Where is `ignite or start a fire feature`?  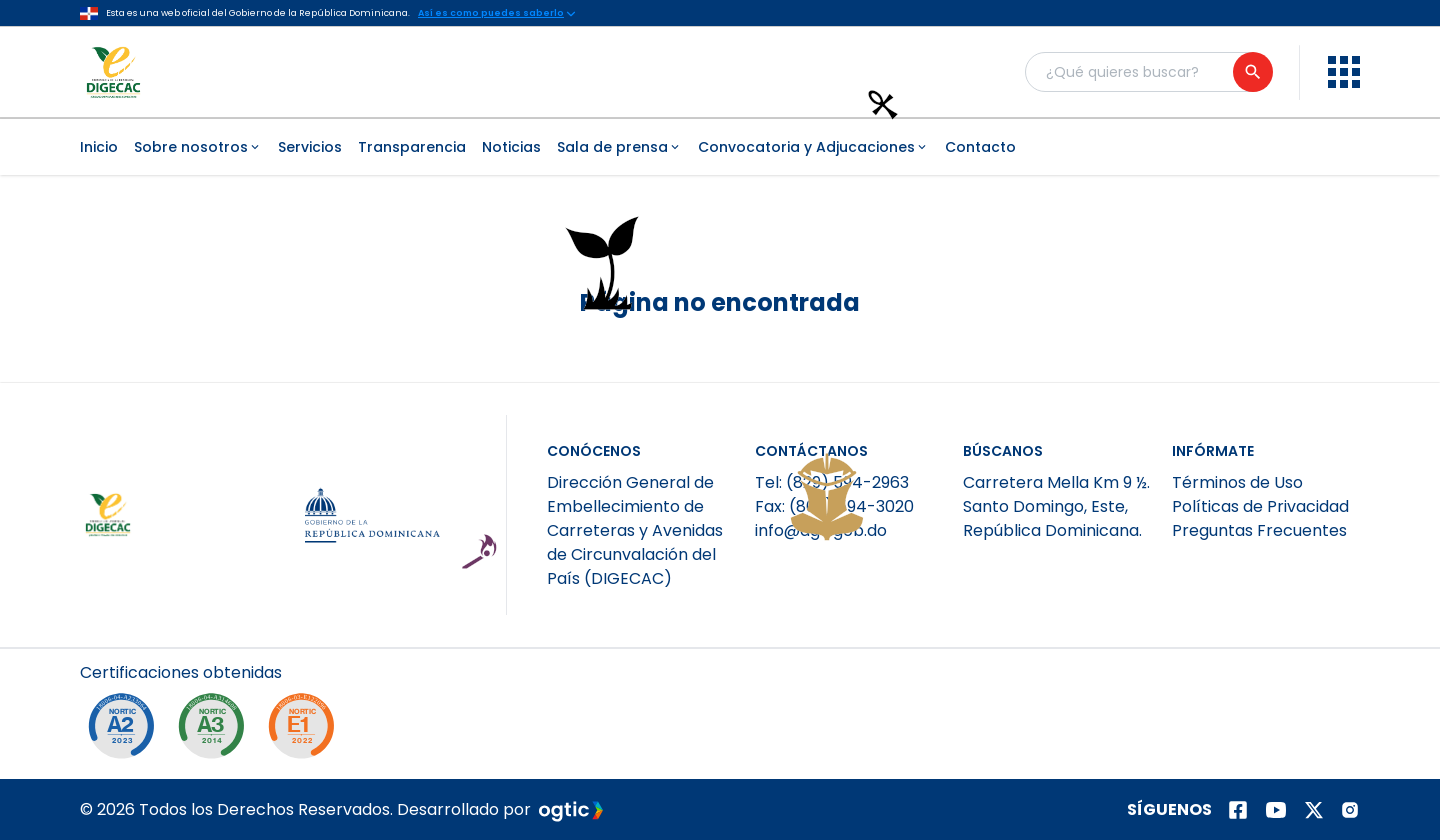 ignite or start a fire feature is located at coordinates (479, 551).